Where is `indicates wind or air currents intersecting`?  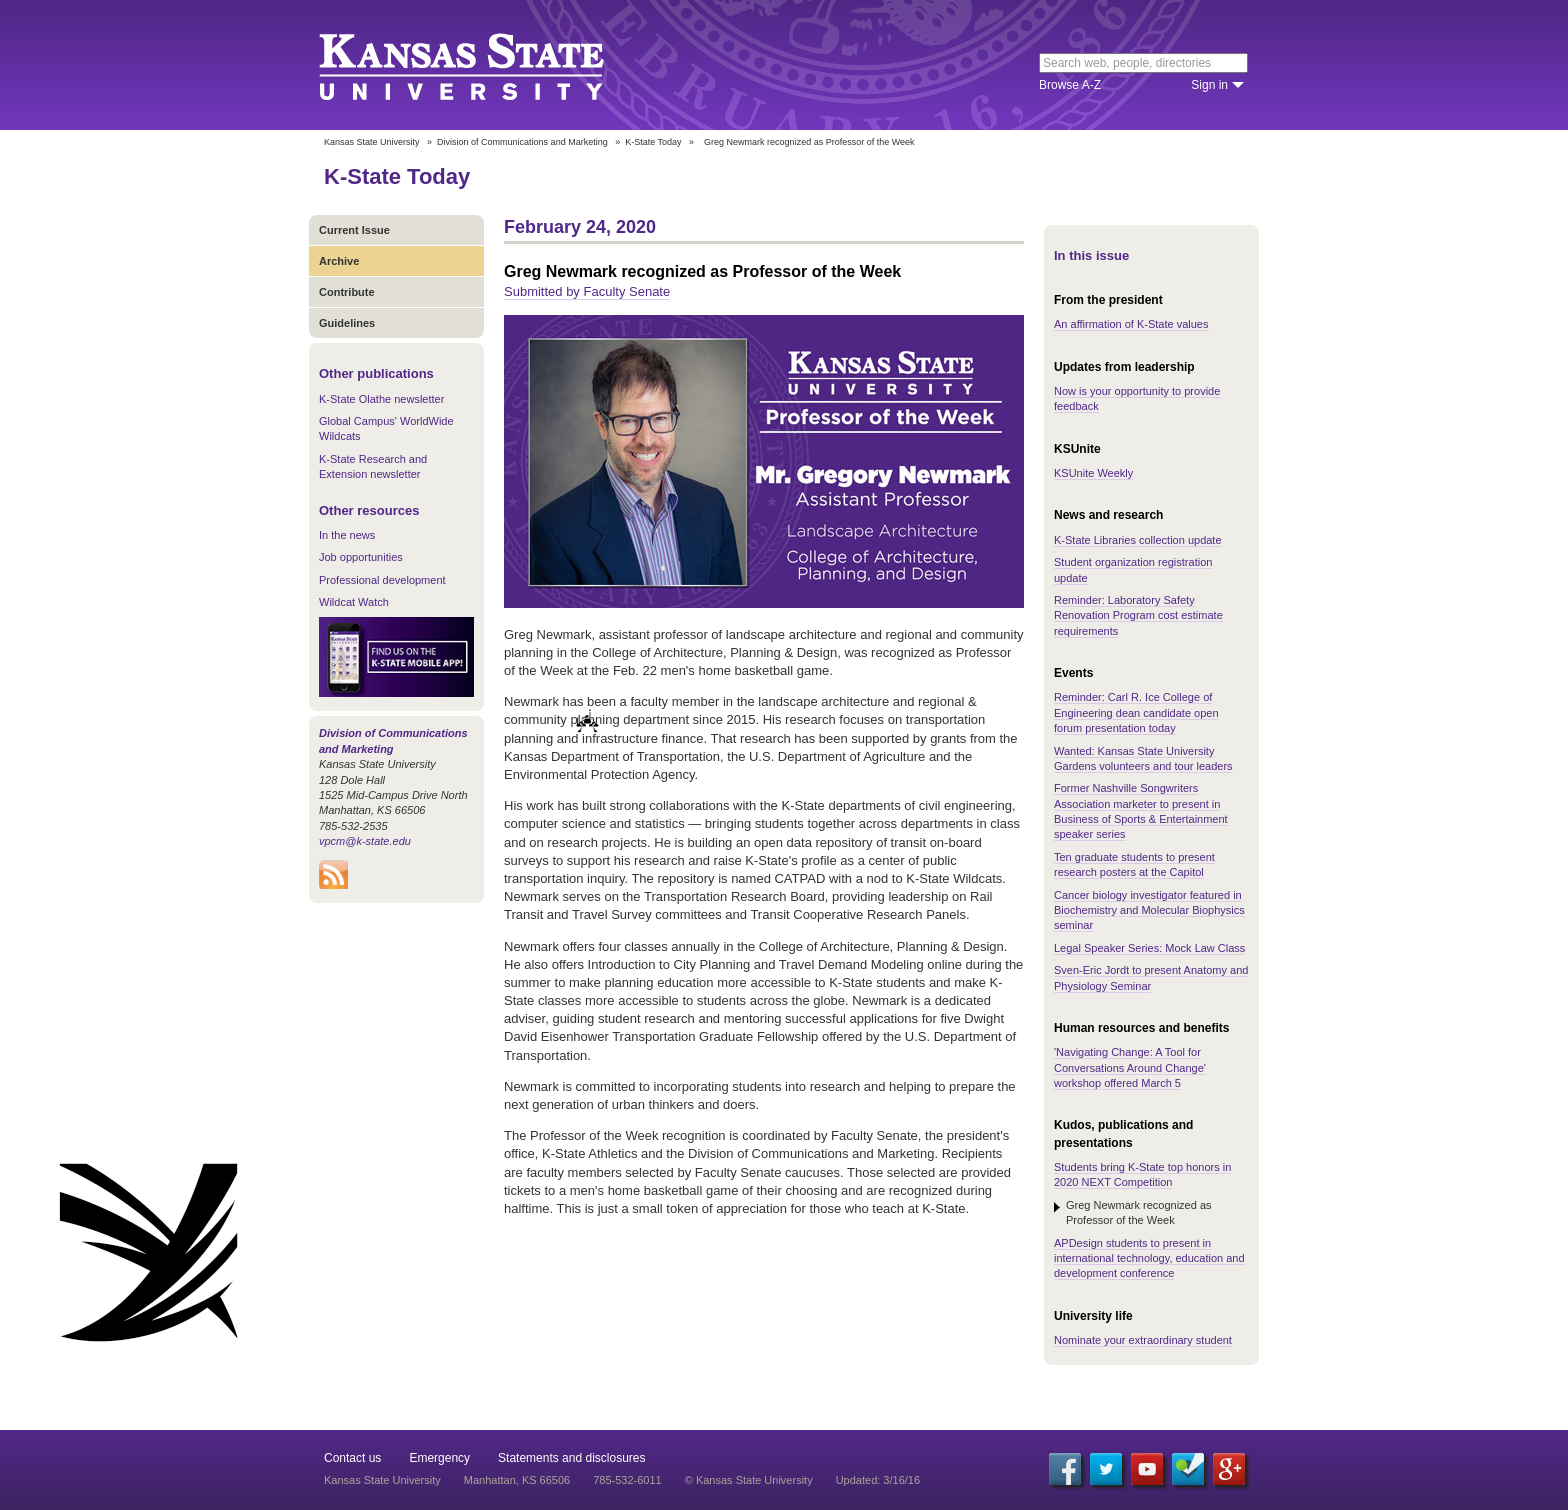
indicates wind or air currents intersecting is located at coordinates (148, 1253).